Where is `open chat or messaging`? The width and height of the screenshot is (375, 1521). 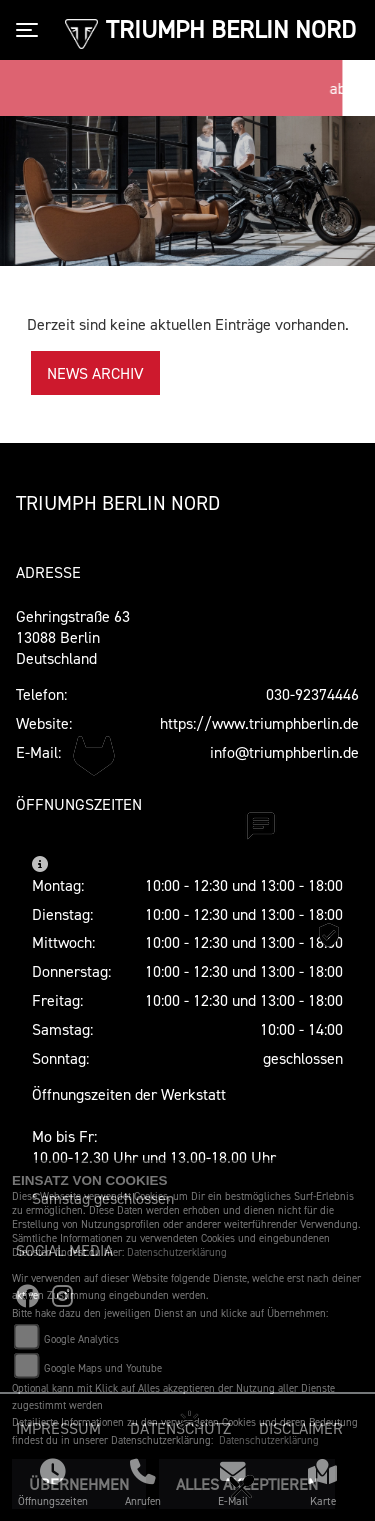
open chat or messaging is located at coordinates (261, 826).